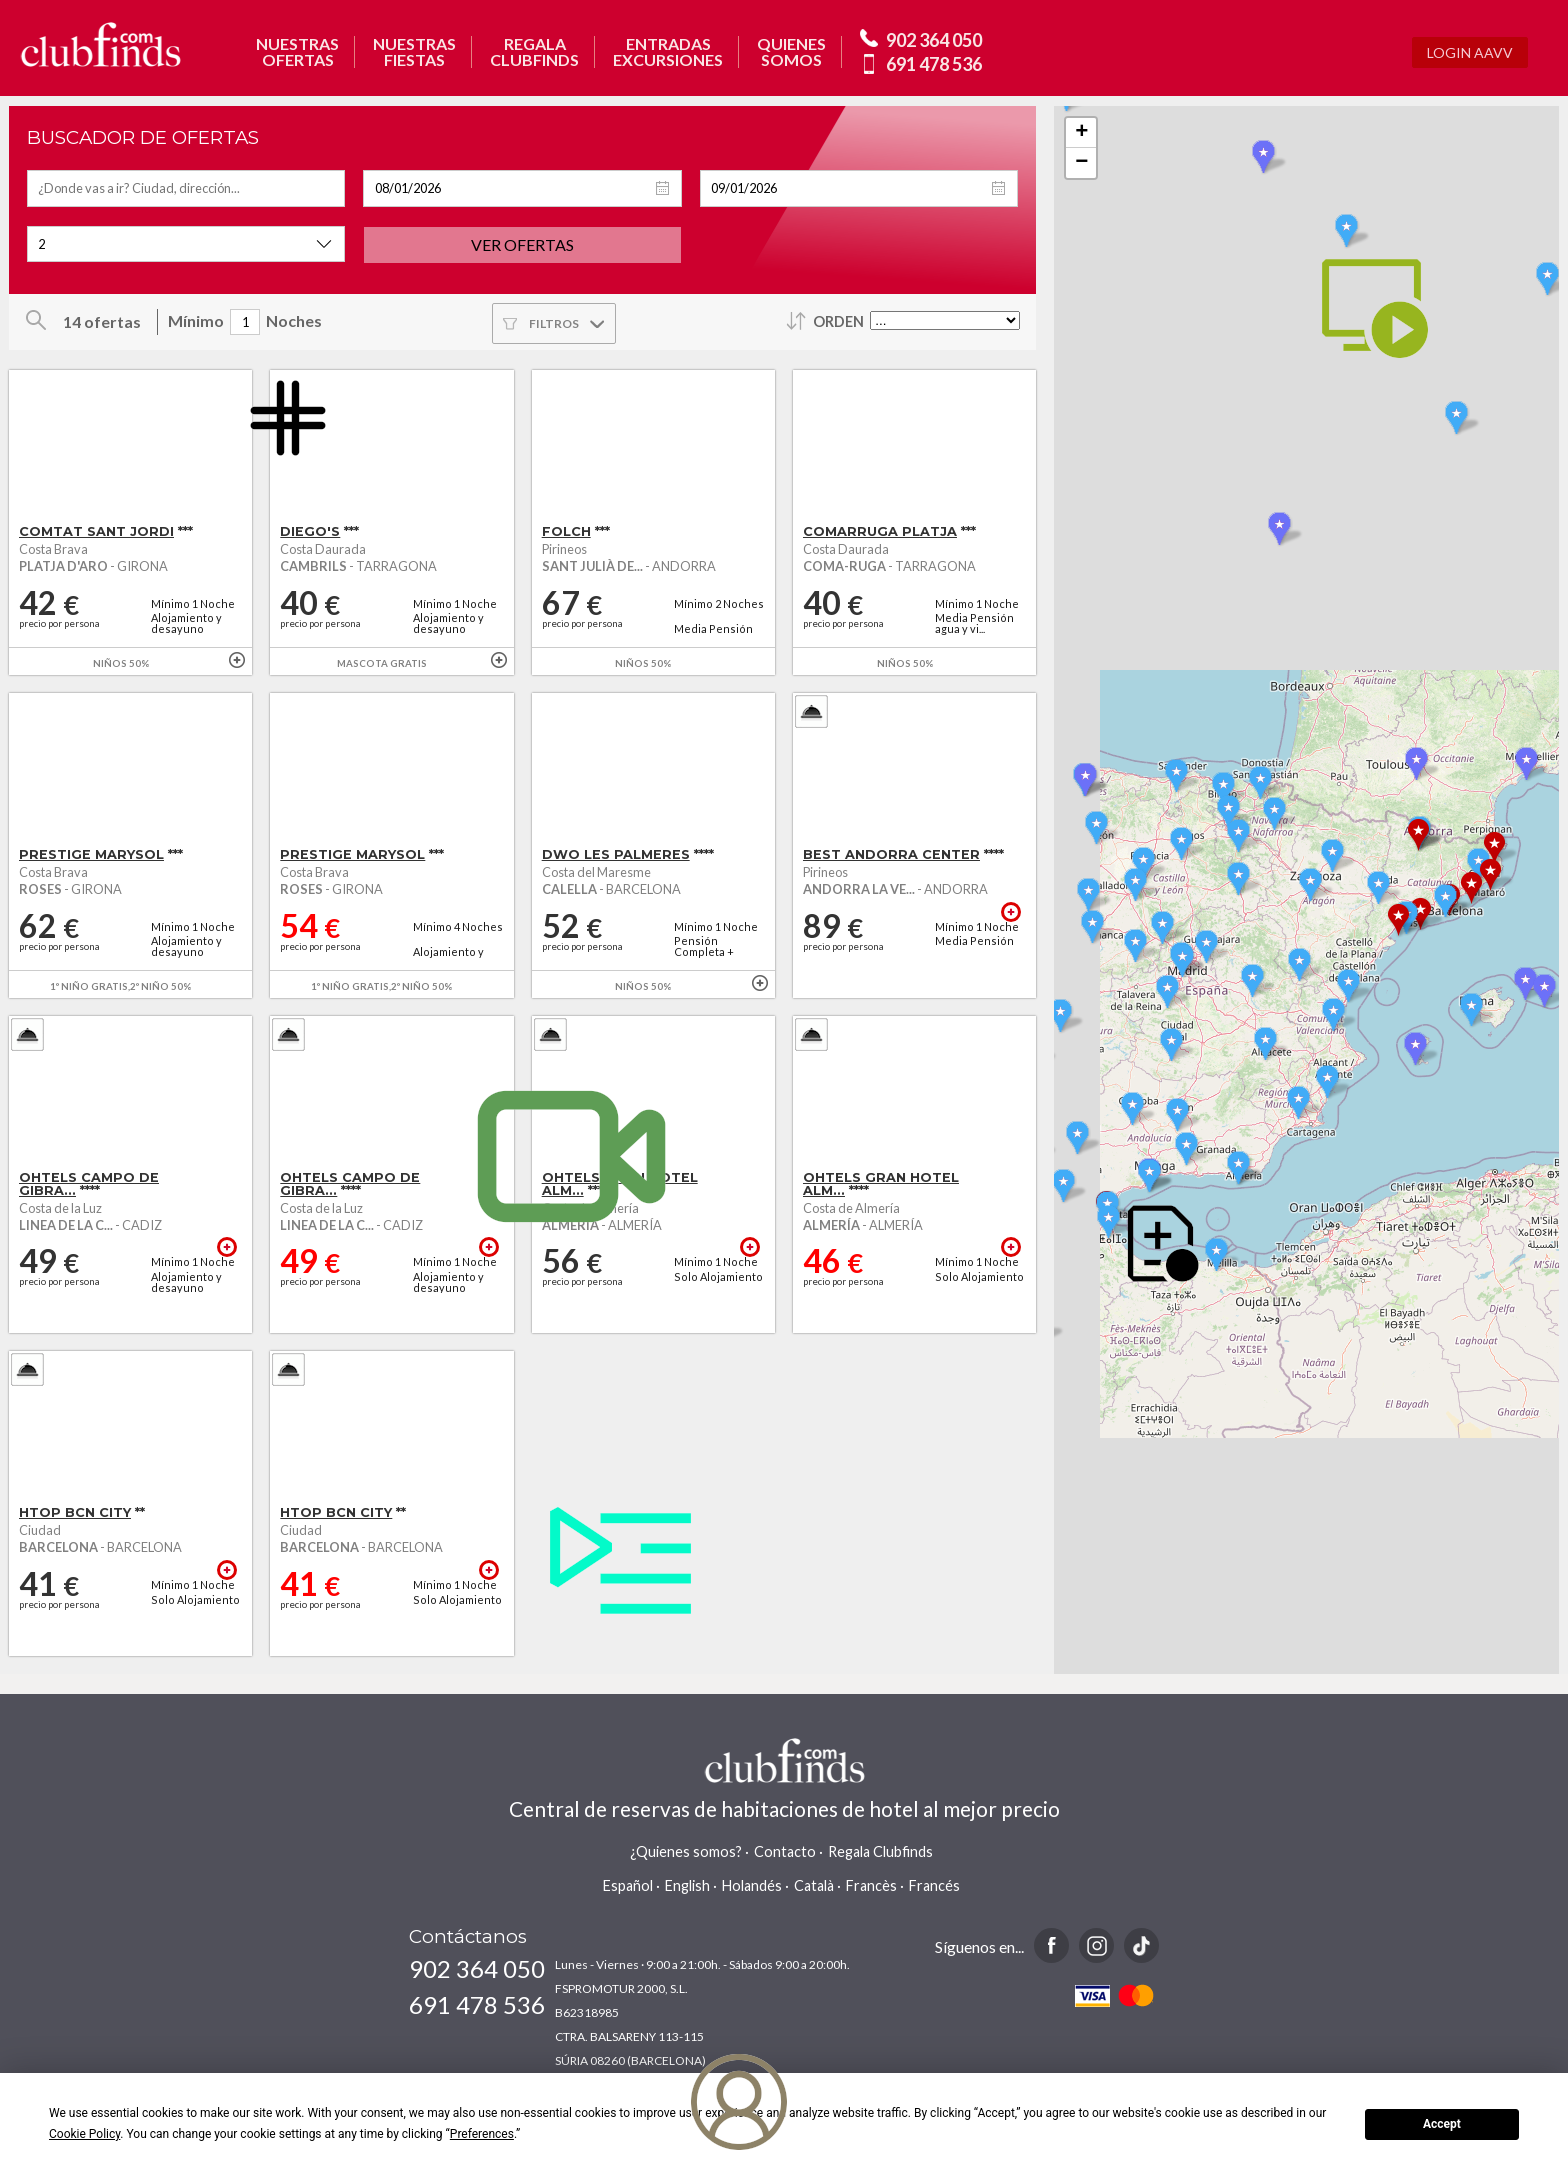  I want to click on access your account settings, so click(739, 2102).